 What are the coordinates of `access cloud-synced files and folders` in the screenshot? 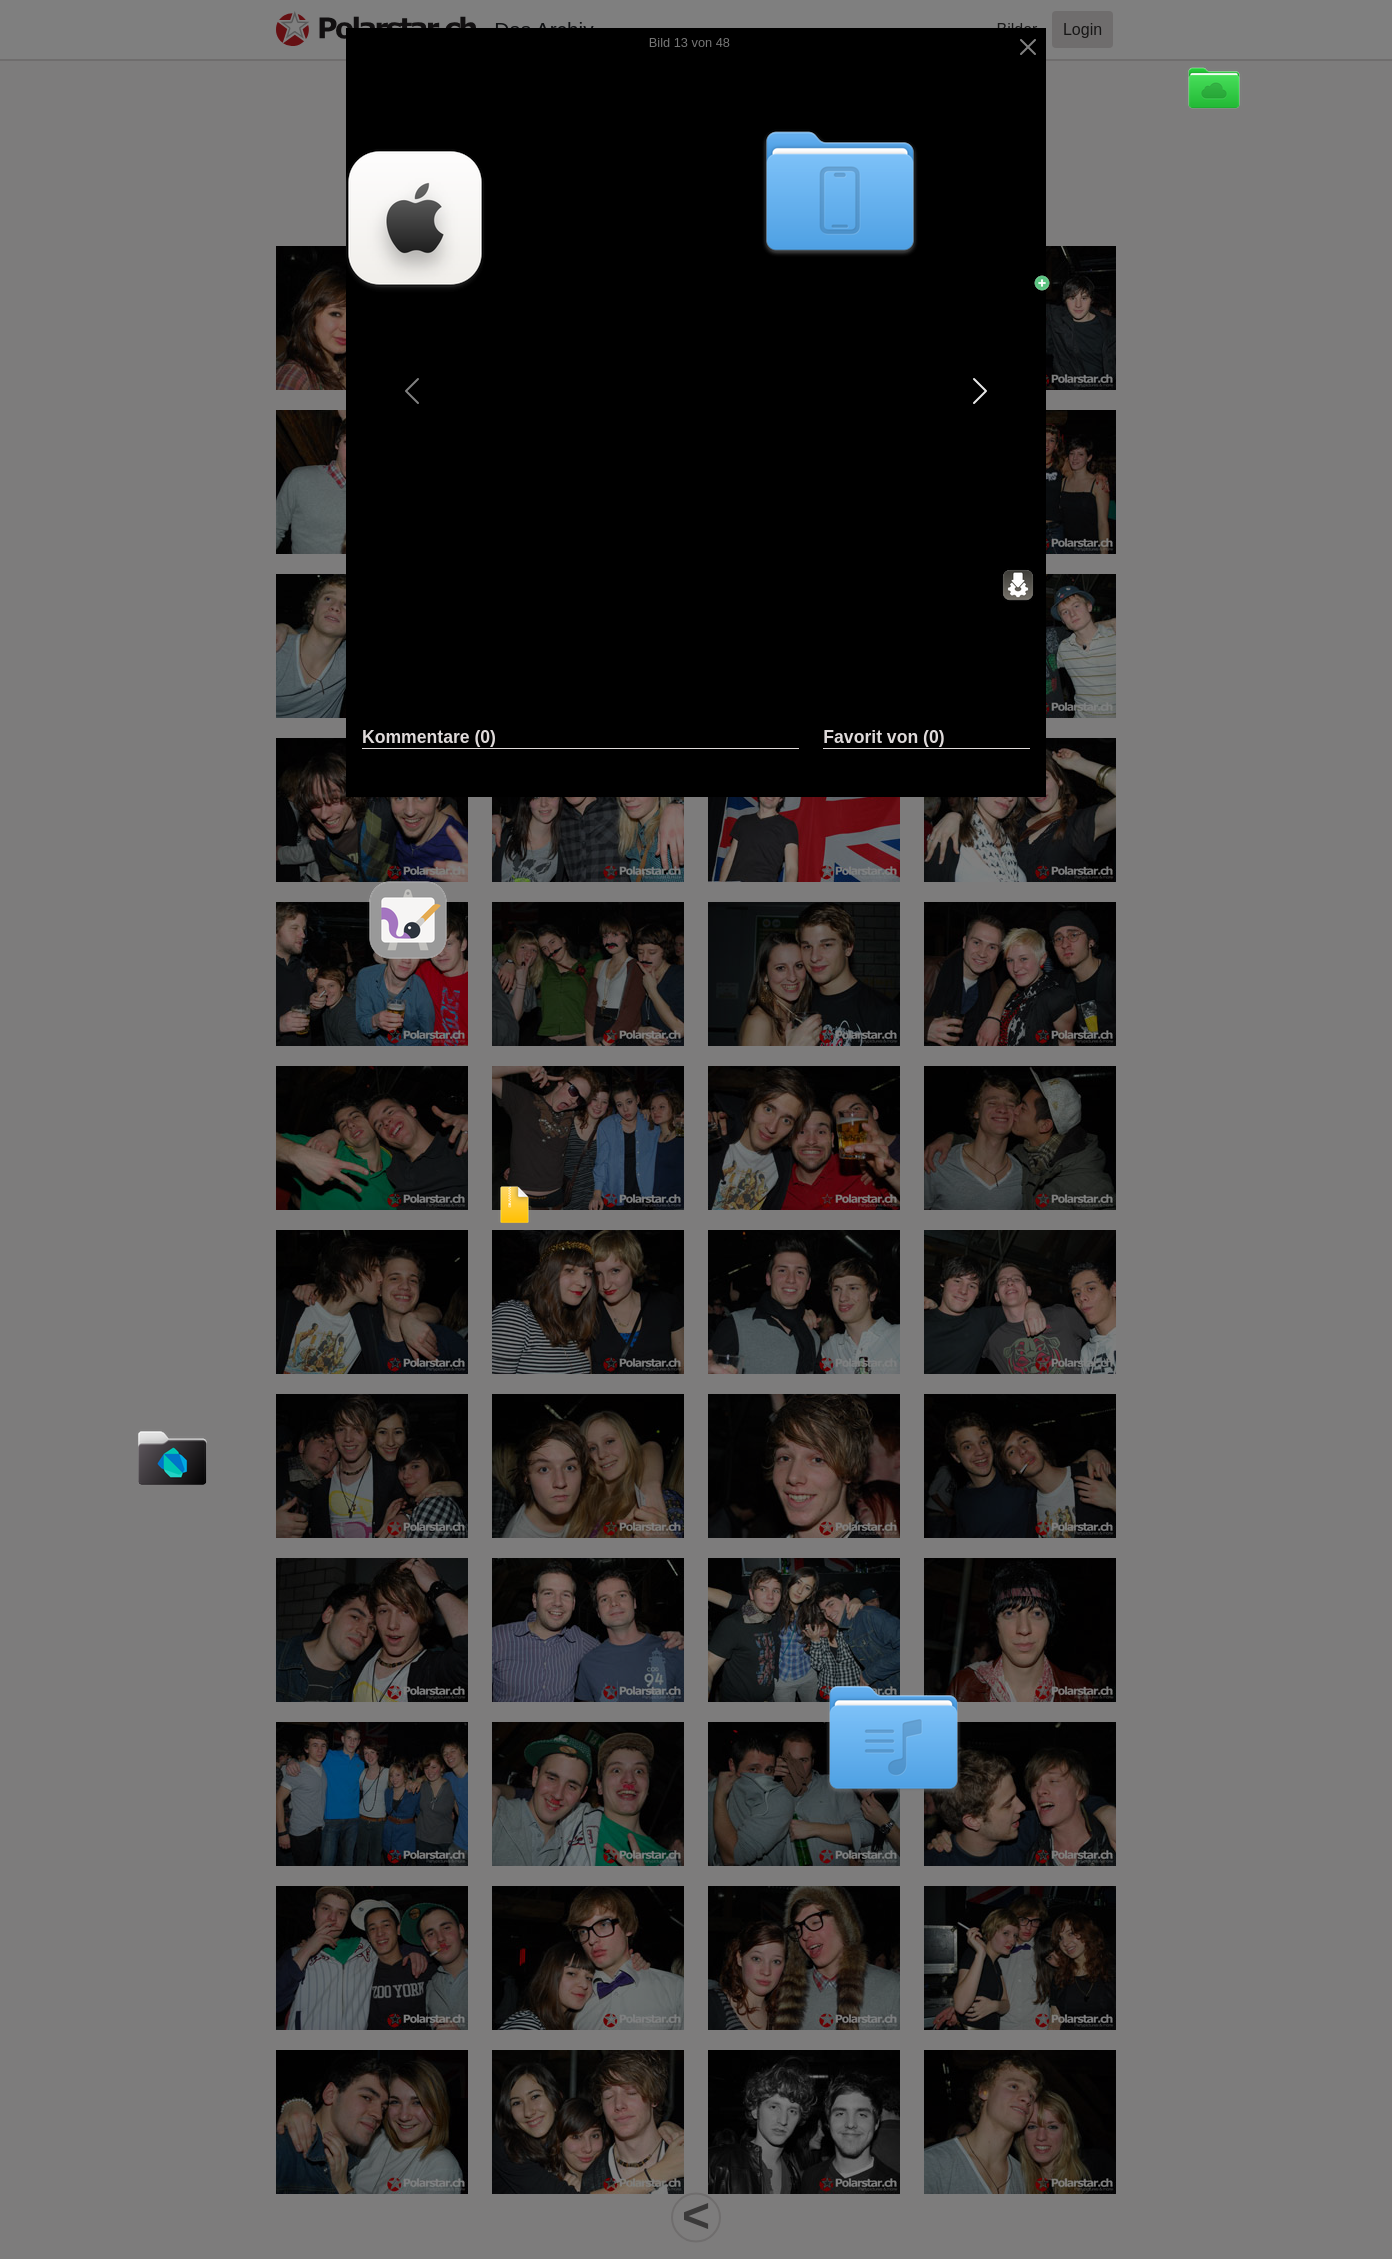 It's located at (1214, 88).